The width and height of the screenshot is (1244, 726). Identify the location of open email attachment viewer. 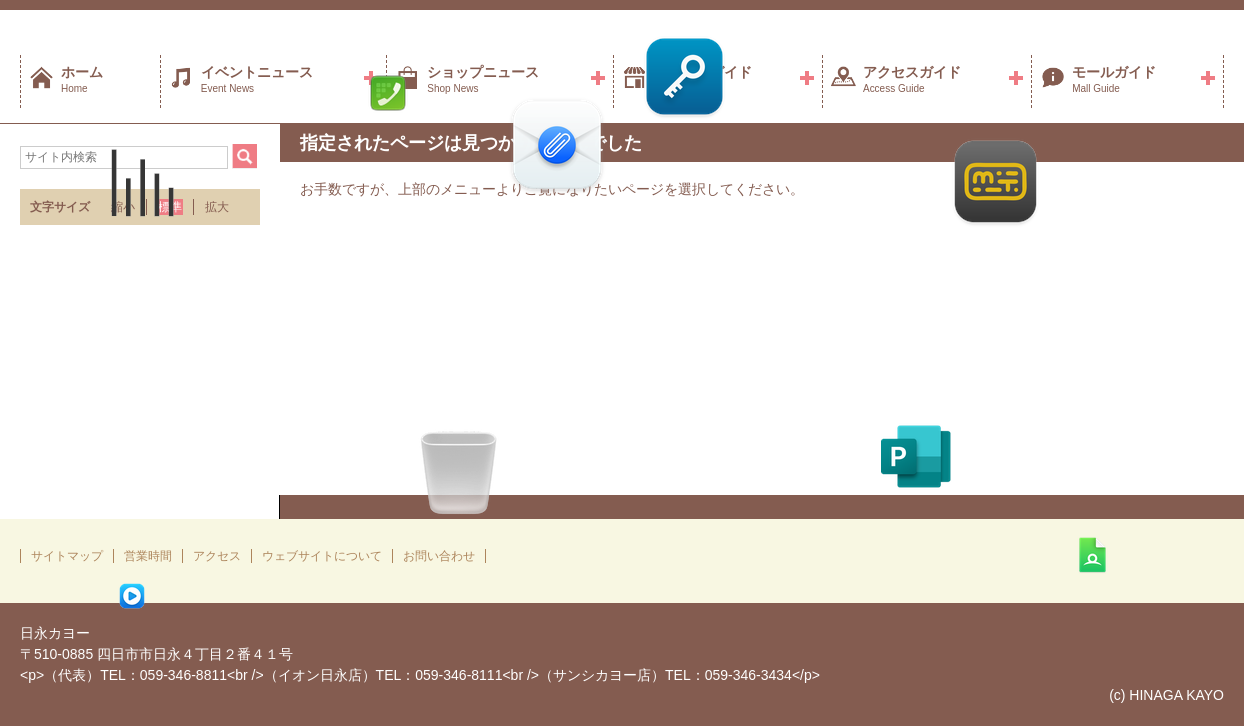
(557, 145).